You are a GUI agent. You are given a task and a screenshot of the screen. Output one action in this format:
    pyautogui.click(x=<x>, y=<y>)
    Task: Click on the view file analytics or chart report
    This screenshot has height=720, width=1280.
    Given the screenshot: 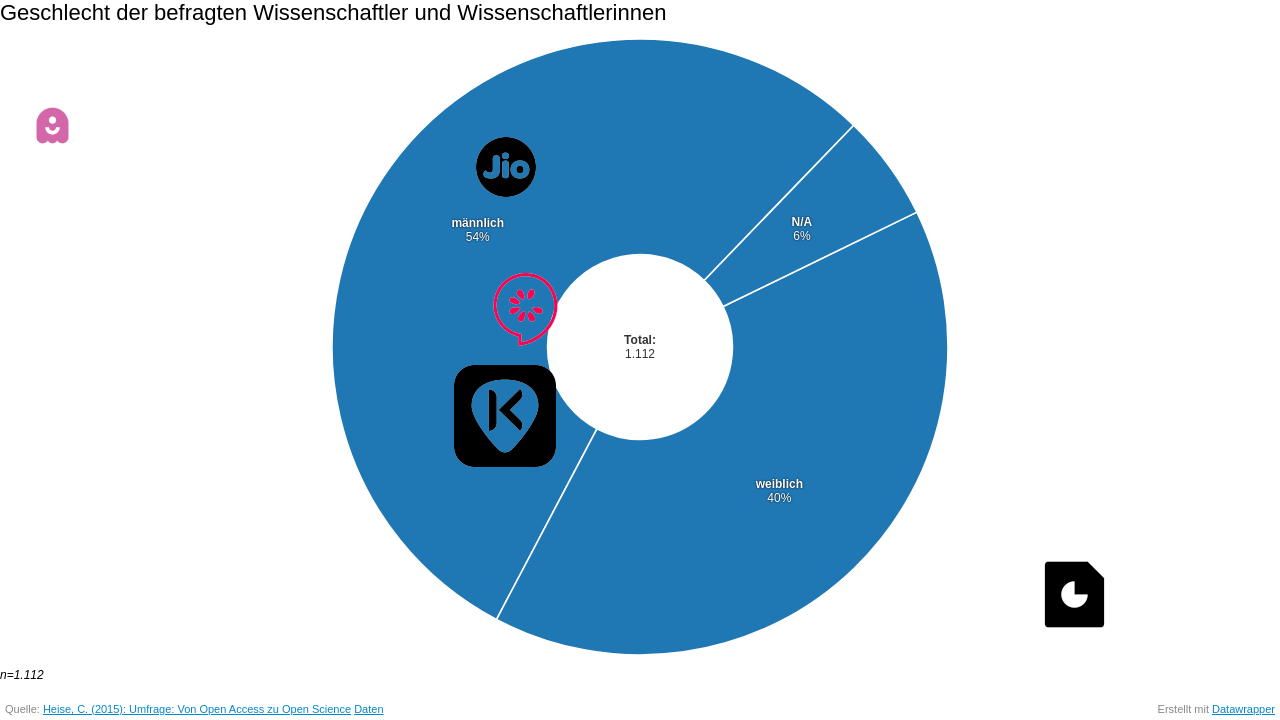 What is the action you would take?
    pyautogui.click(x=1074, y=594)
    